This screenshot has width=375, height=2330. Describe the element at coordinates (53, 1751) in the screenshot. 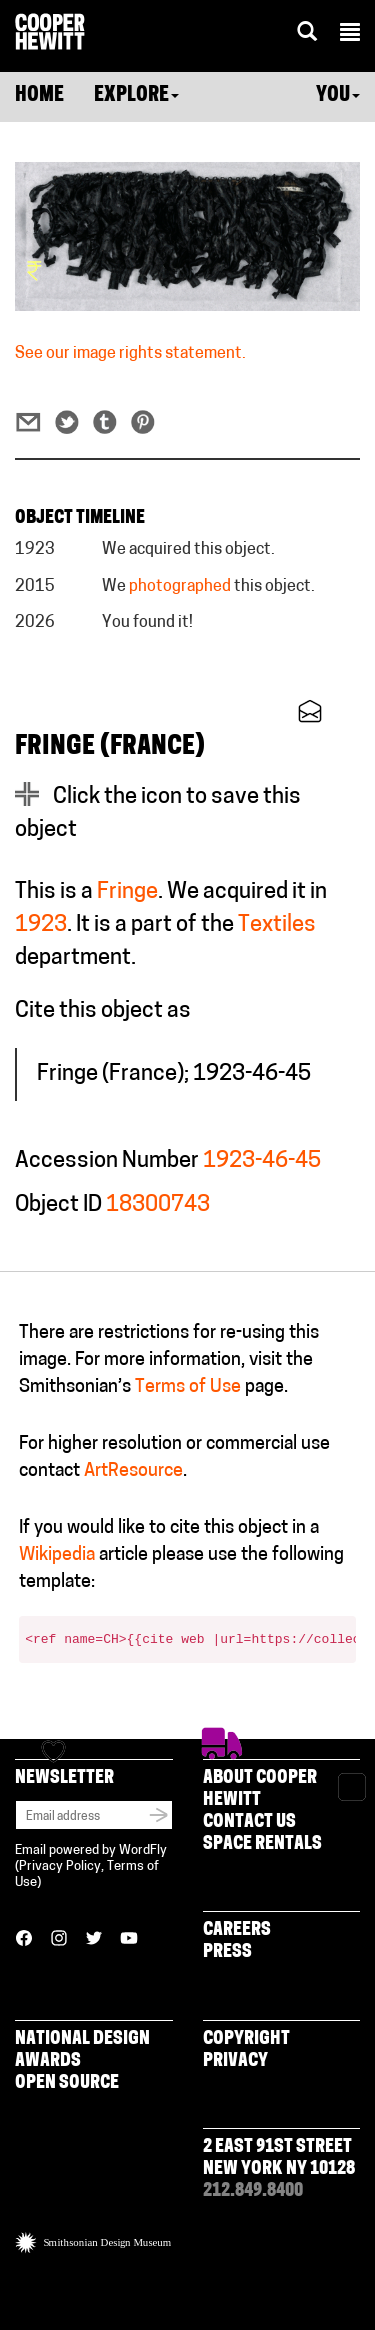

I see `add item to favorites` at that location.